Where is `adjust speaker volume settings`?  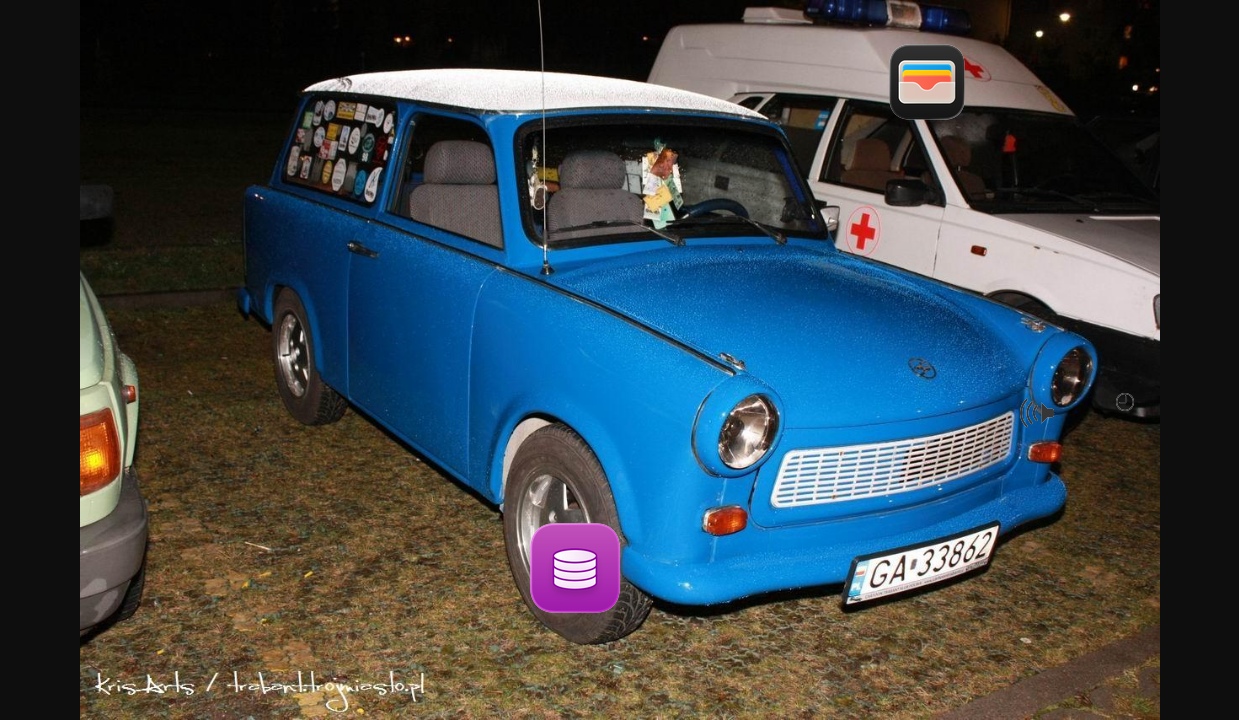
adjust speaker volume settings is located at coordinates (1037, 413).